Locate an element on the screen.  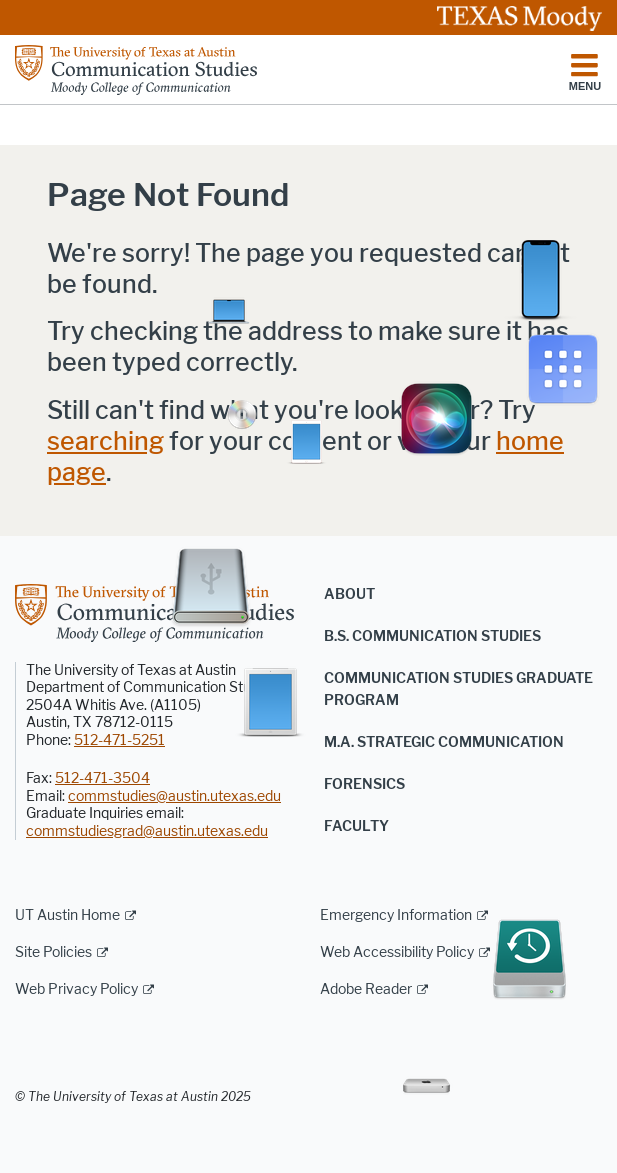
open the app drawer or launcher is located at coordinates (563, 369).